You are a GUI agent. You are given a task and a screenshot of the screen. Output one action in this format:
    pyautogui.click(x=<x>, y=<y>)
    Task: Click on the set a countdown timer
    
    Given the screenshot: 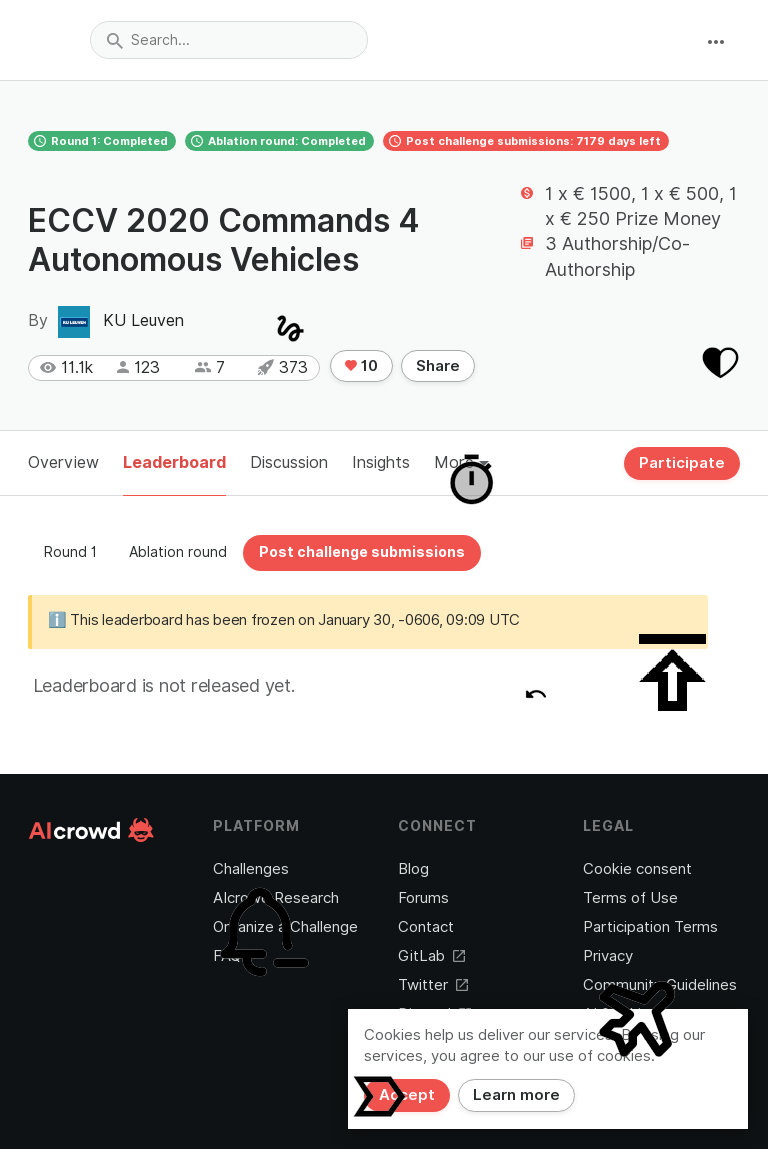 What is the action you would take?
    pyautogui.click(x=471, y=480)
    